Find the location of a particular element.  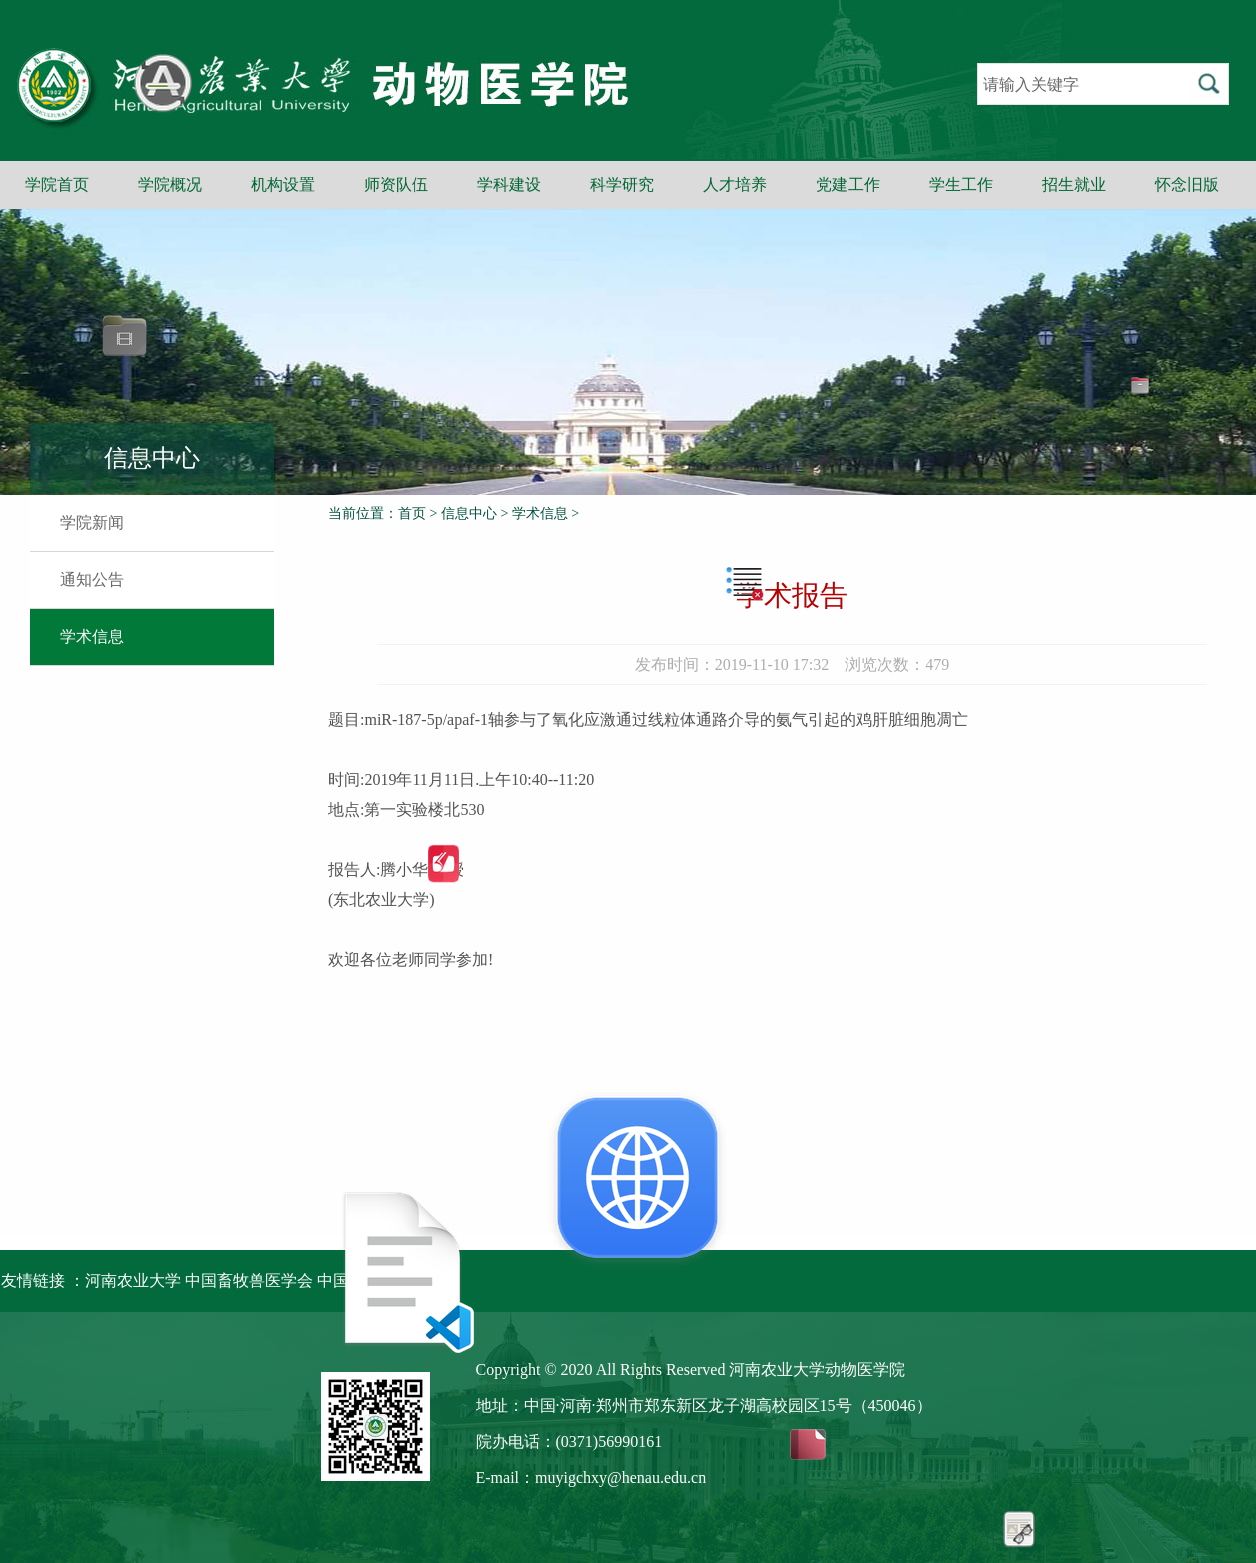

open the file manager application is located at coordinates (1140, 385).